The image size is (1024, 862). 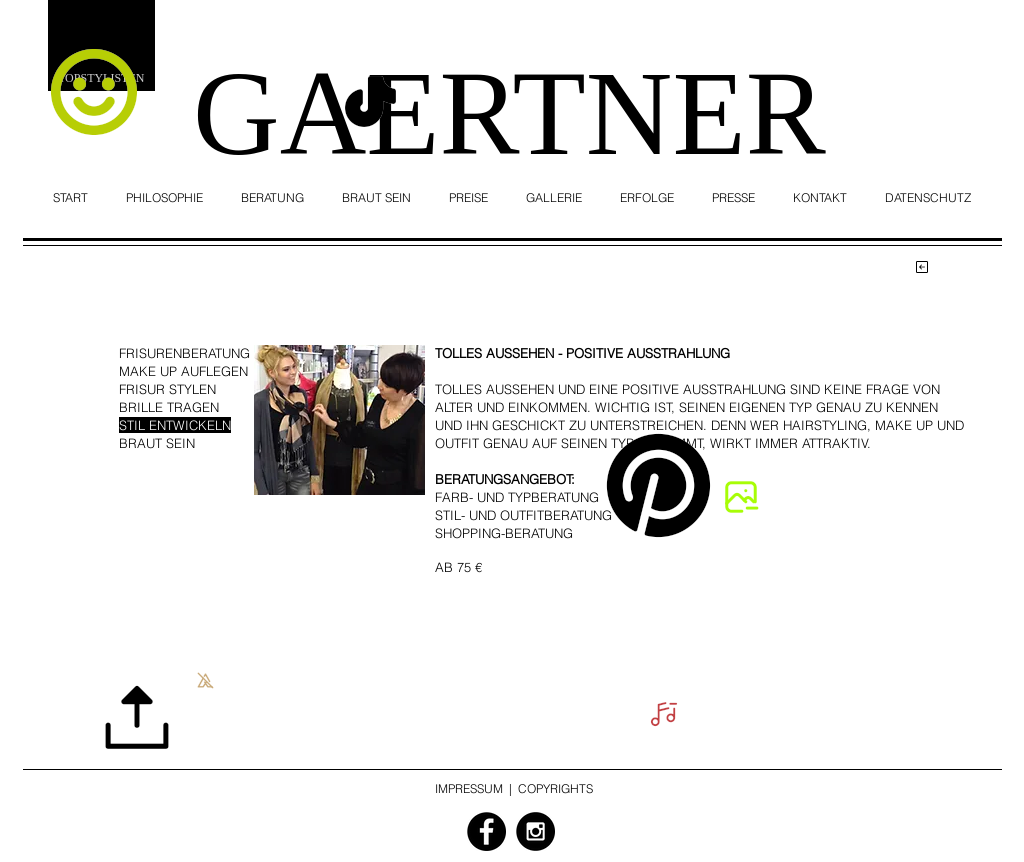 What do you see at coordinates (922, 267) in the screenshot?
I see `navigate back to the previous screen` at bounding box center [922, 267].